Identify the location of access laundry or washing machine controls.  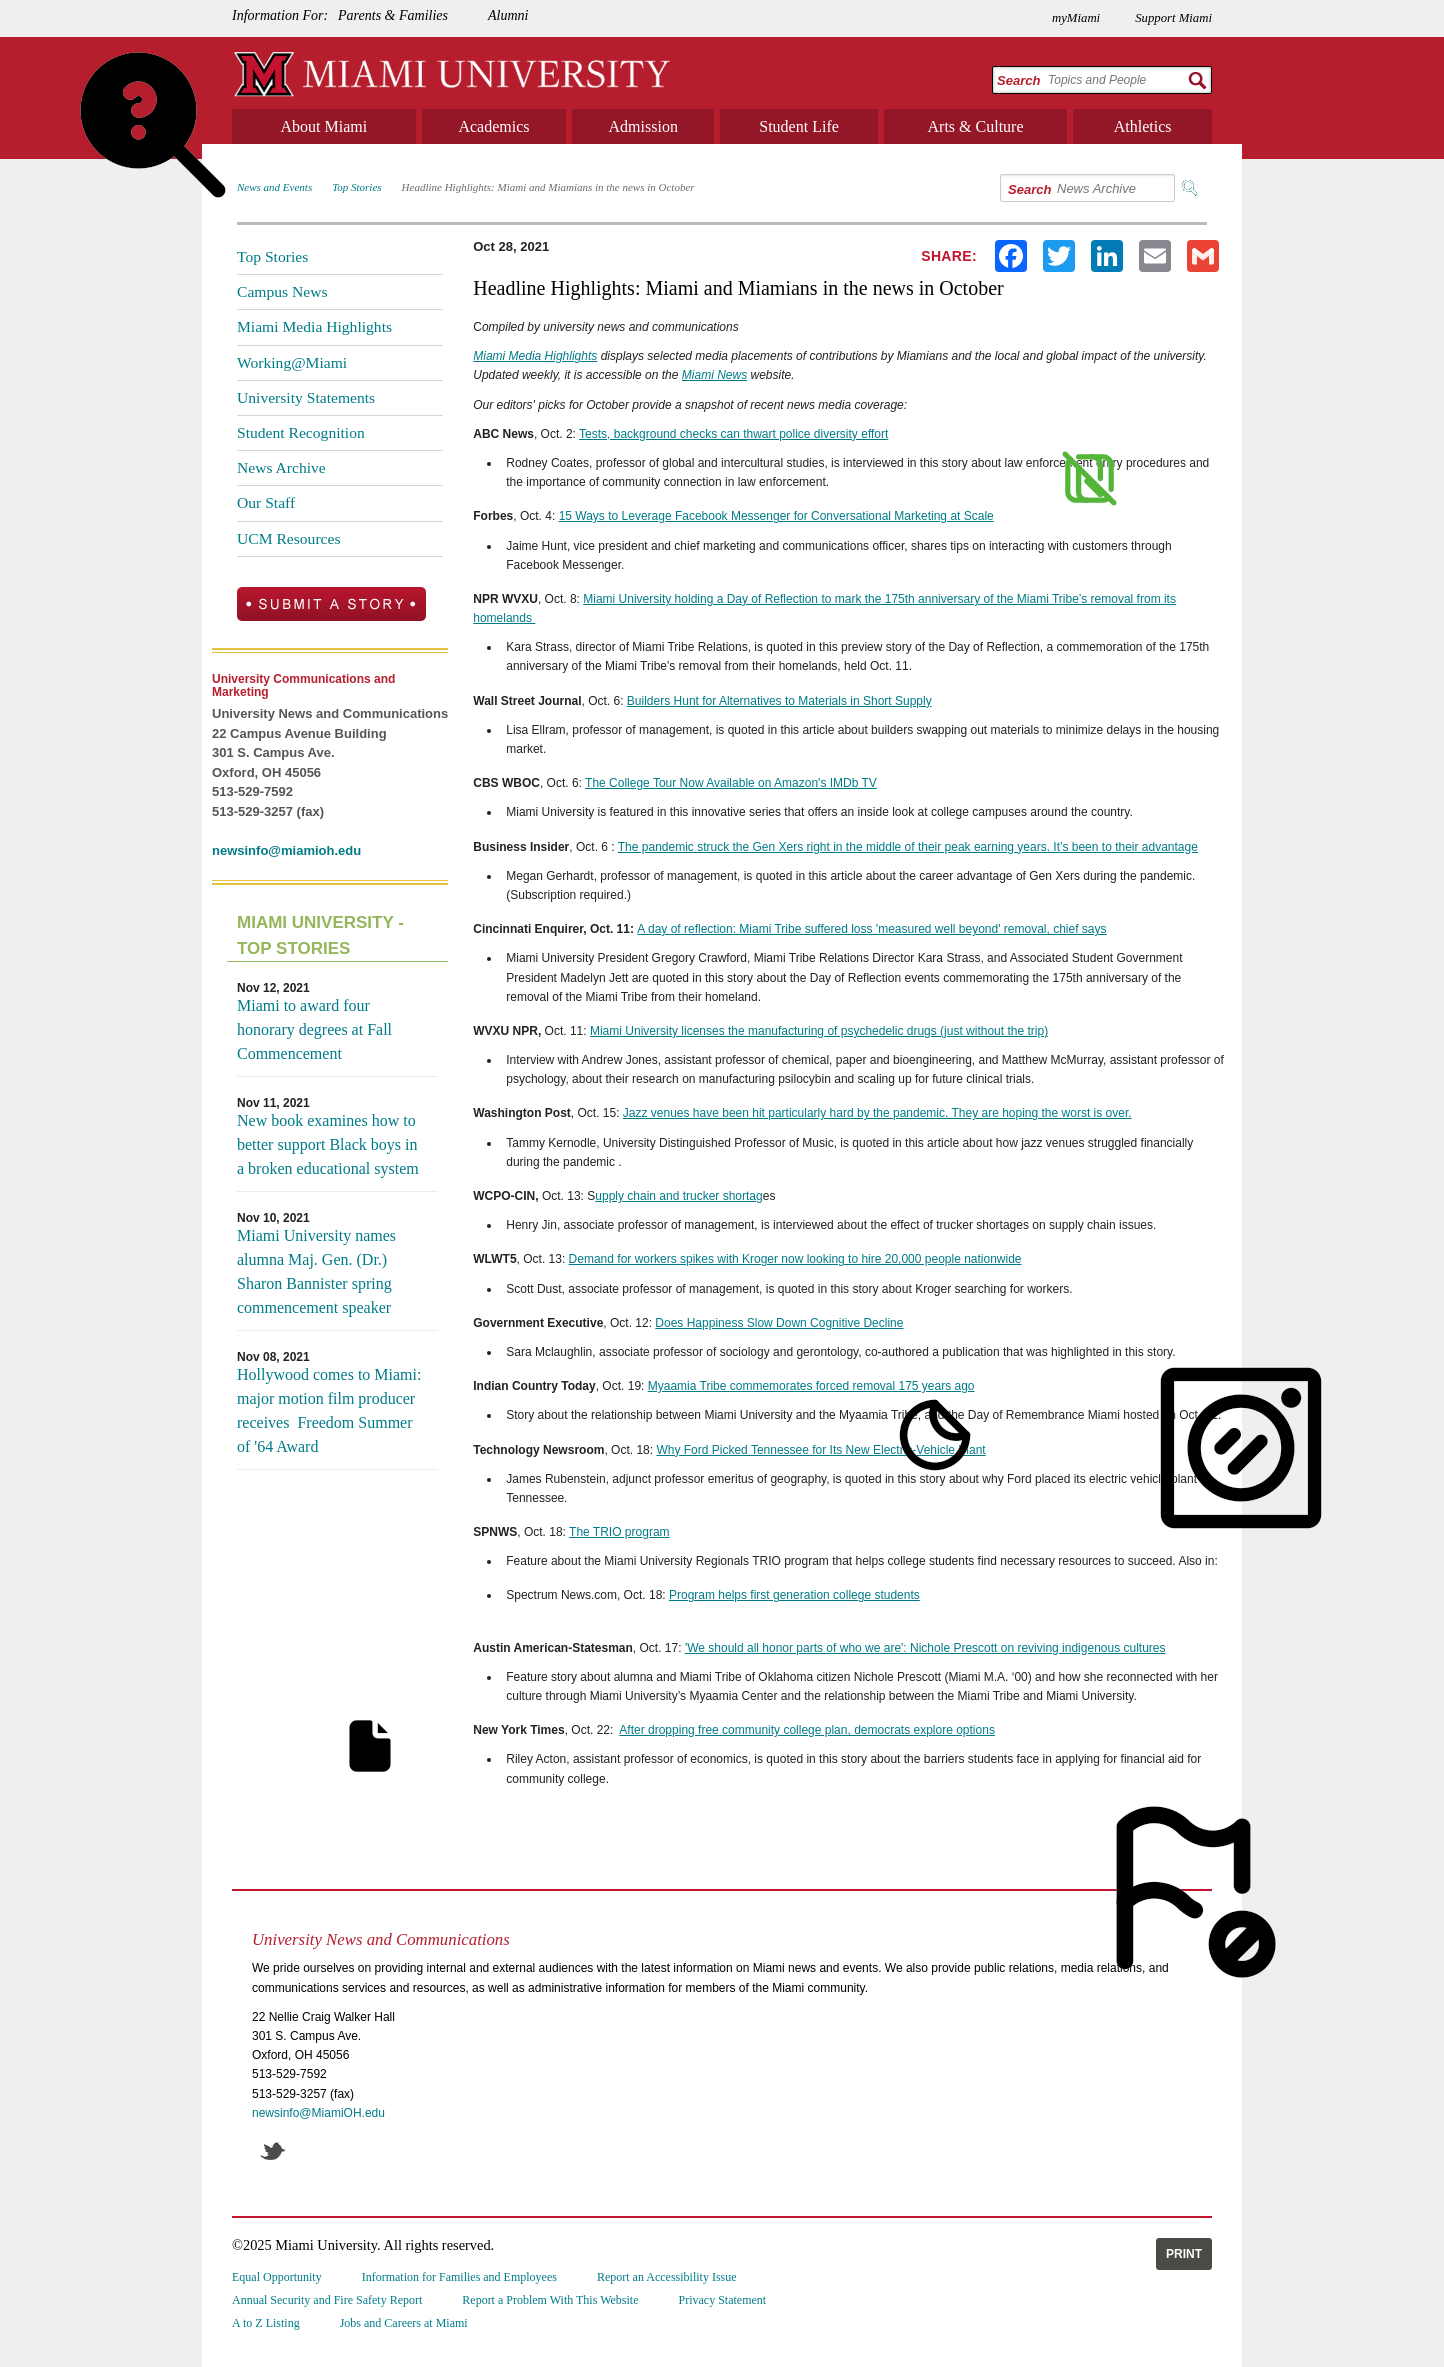
(1241, 1448).